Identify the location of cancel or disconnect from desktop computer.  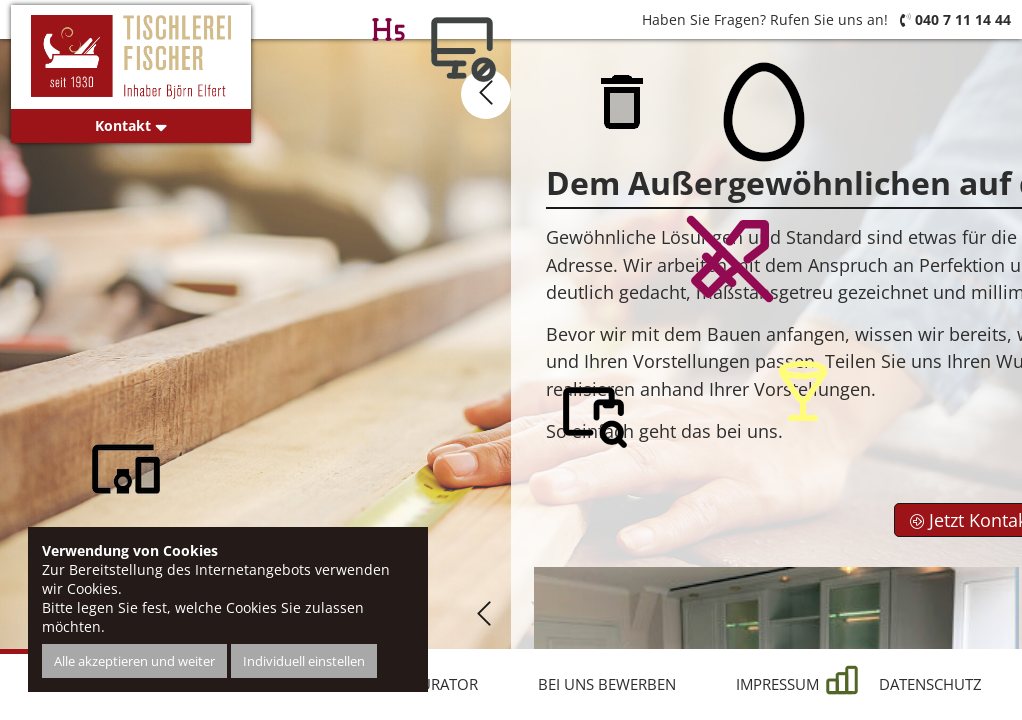
(462, 48).